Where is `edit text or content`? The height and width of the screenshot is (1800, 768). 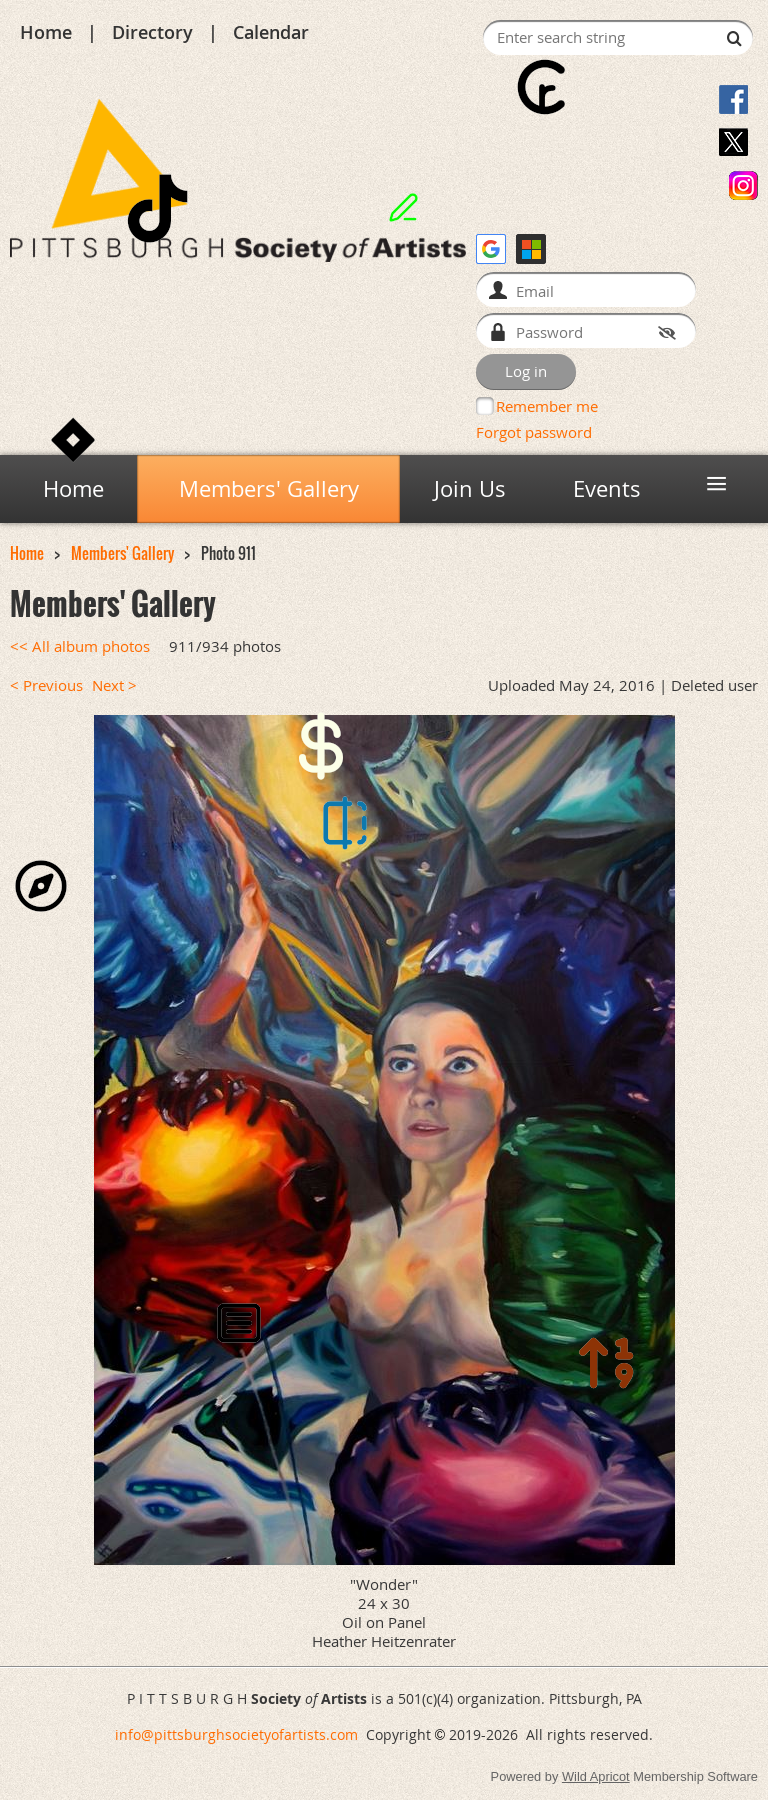
edit text or content is located at coordinates (403, 207).